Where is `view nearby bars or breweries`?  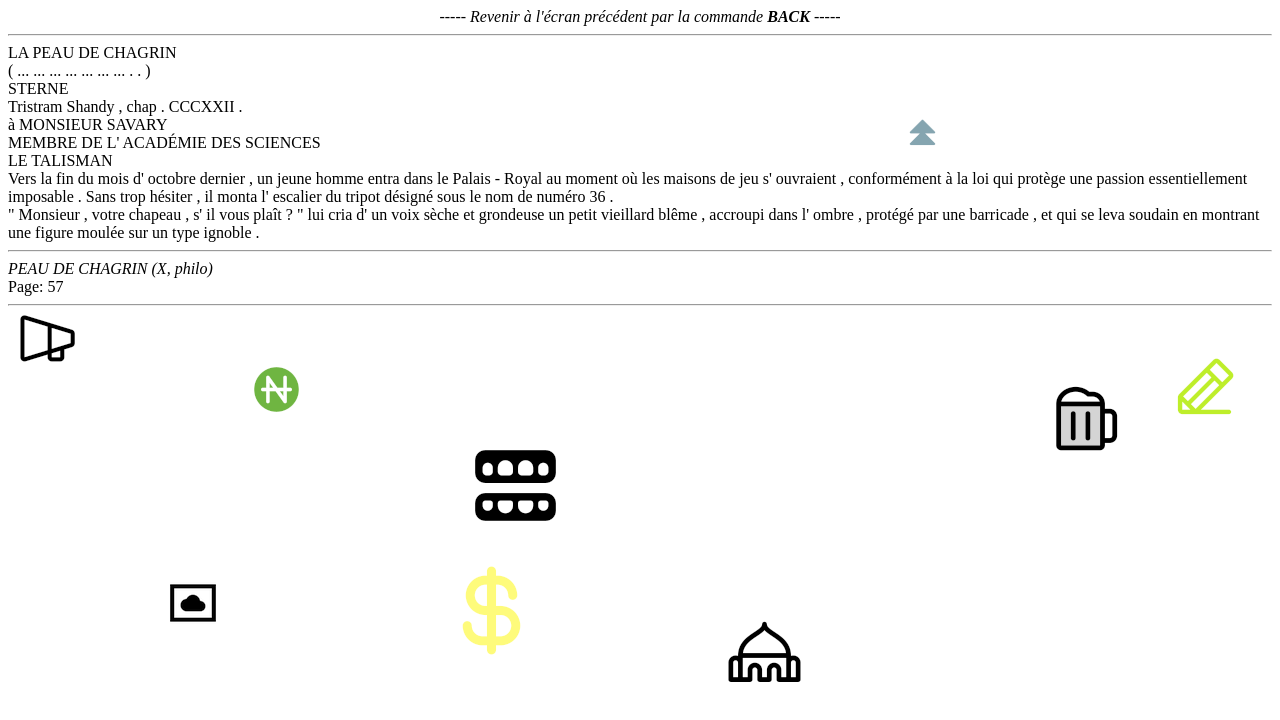 view nearby bars or breweries is located at coordinates (1083, 421).